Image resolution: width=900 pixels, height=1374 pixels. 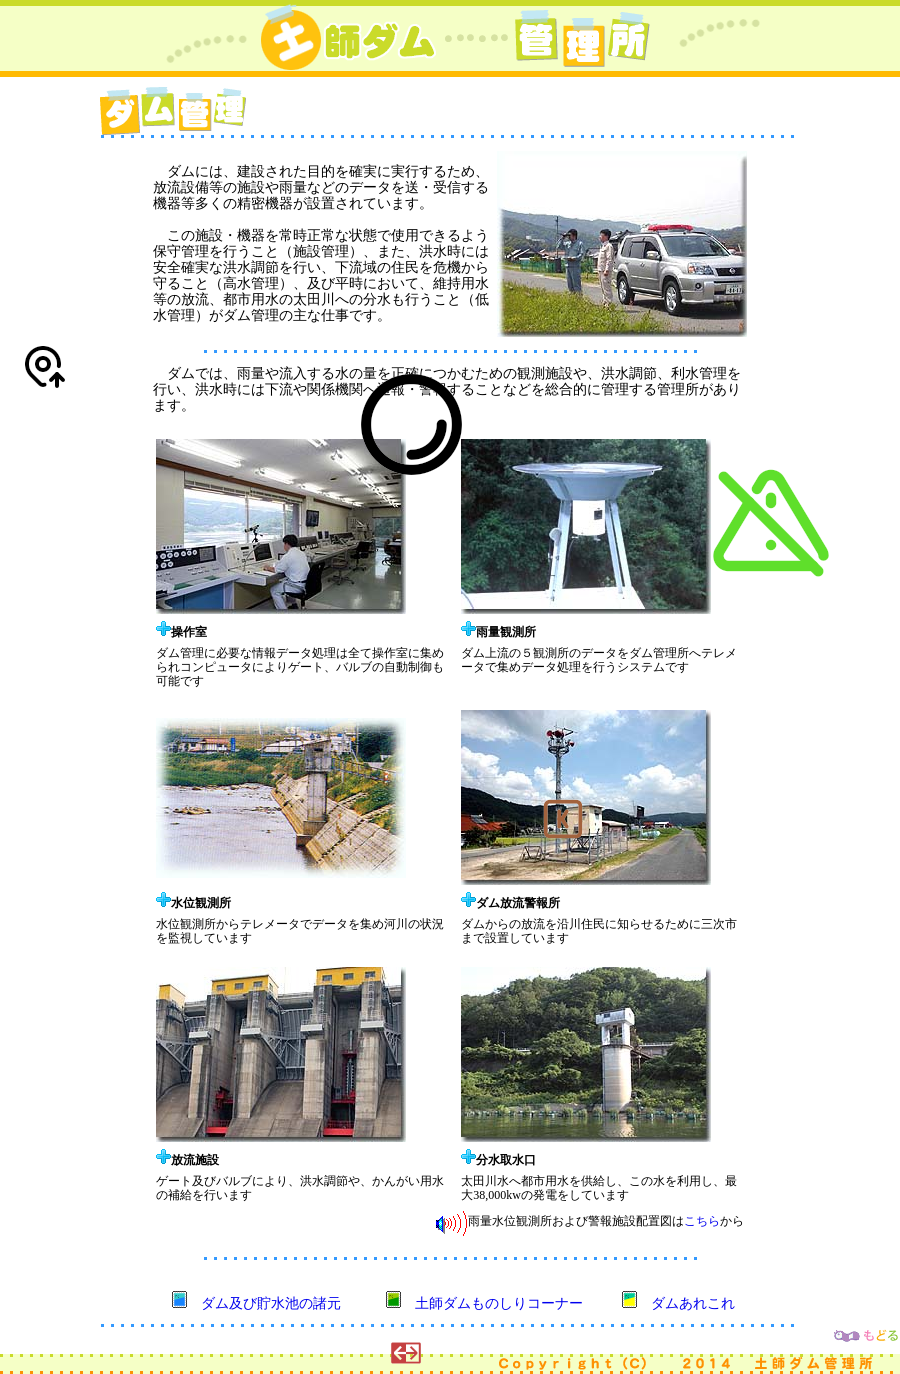 What do you see at coordinates (43, 366) in the screenshot?
I see `move a location pin upward on the map` at bounding box center [43, 366].